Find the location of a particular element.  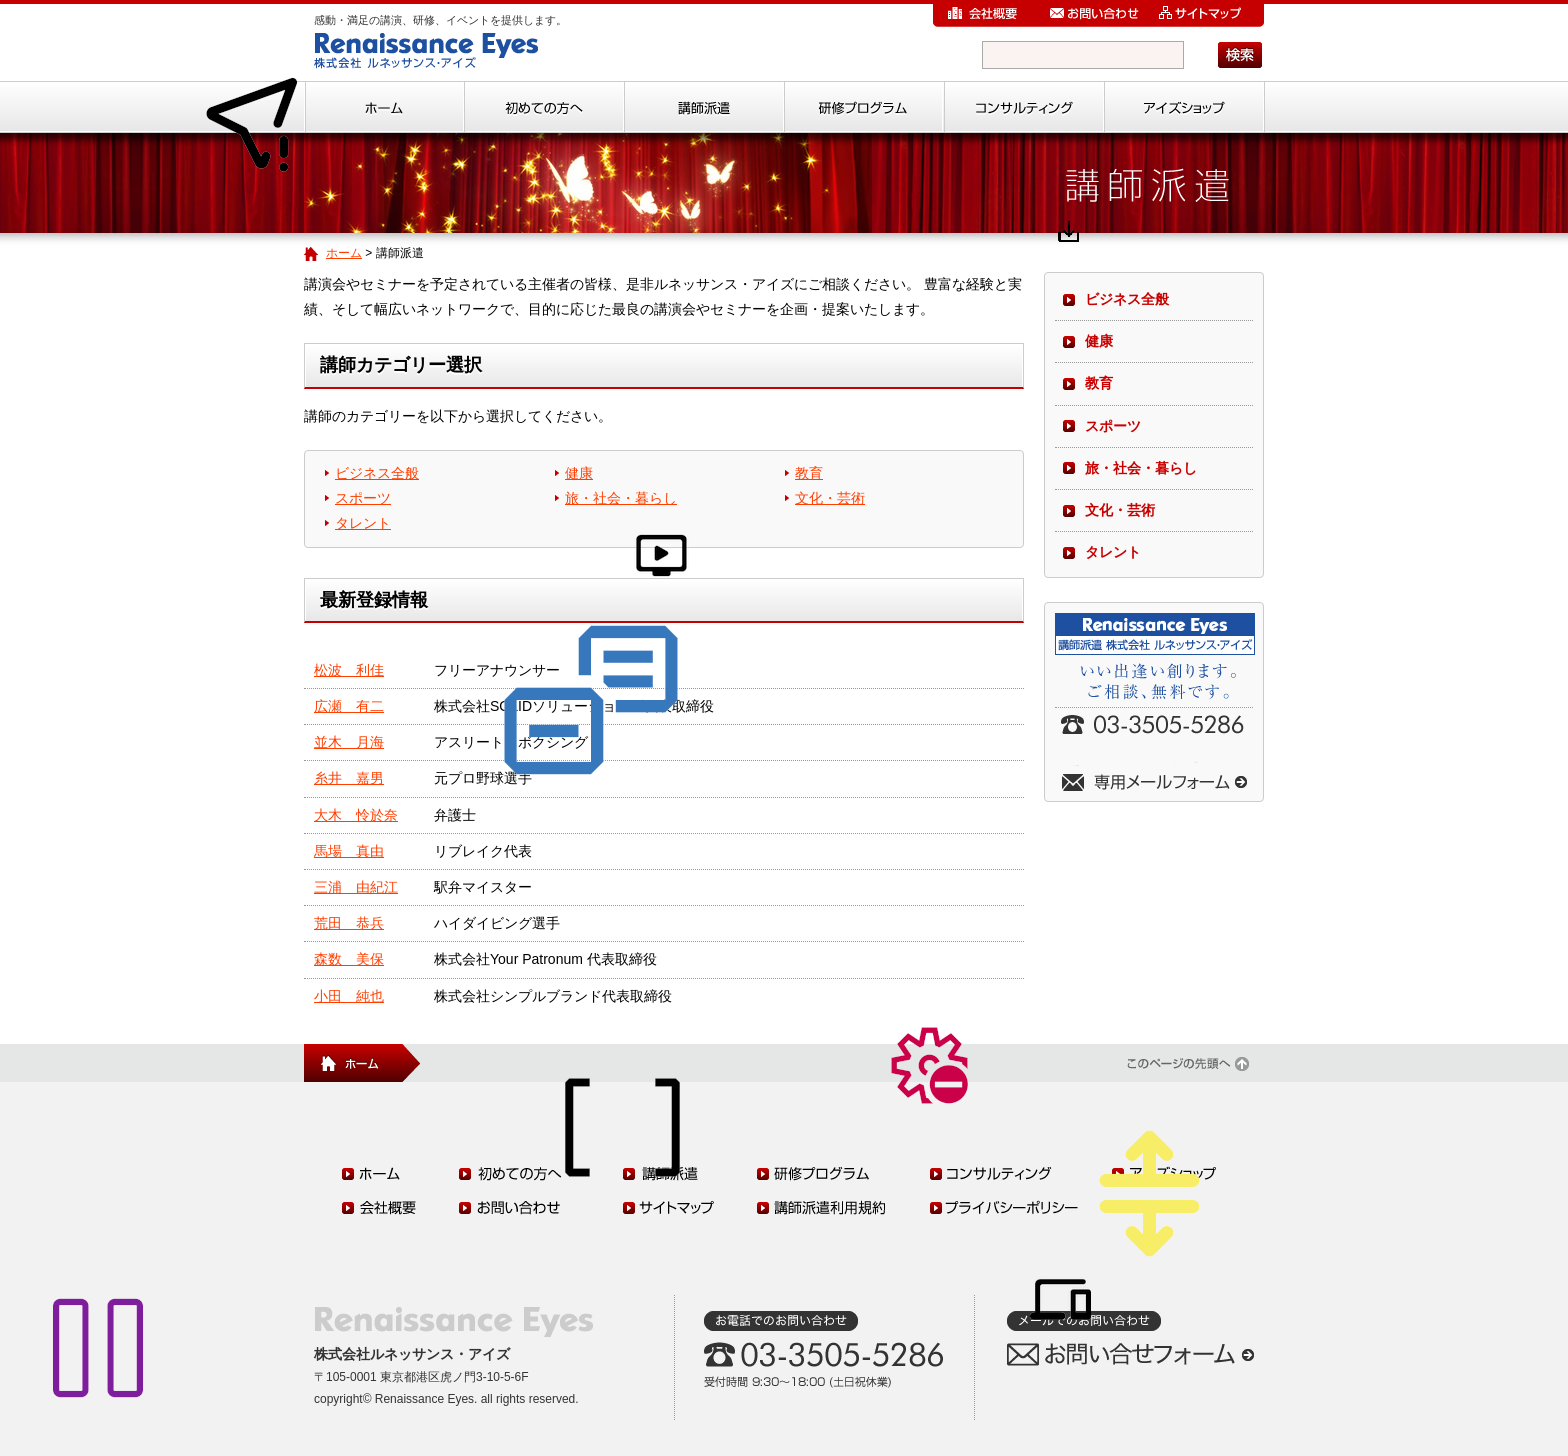

exclude file or folder from settings is located at coordinates (929, 1065).